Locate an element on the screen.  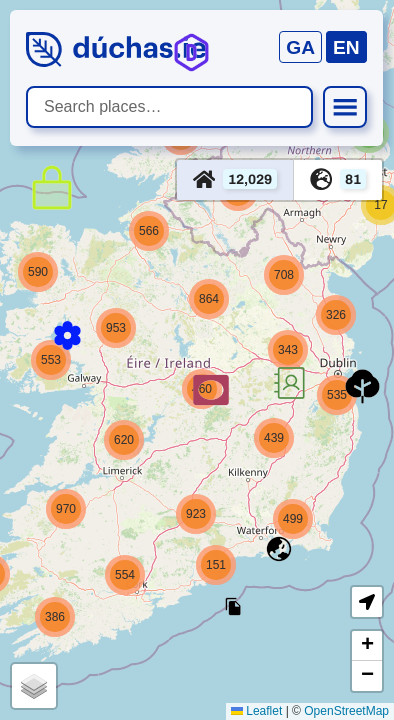
copy file to clipboard is located at coordinates (233, 606).